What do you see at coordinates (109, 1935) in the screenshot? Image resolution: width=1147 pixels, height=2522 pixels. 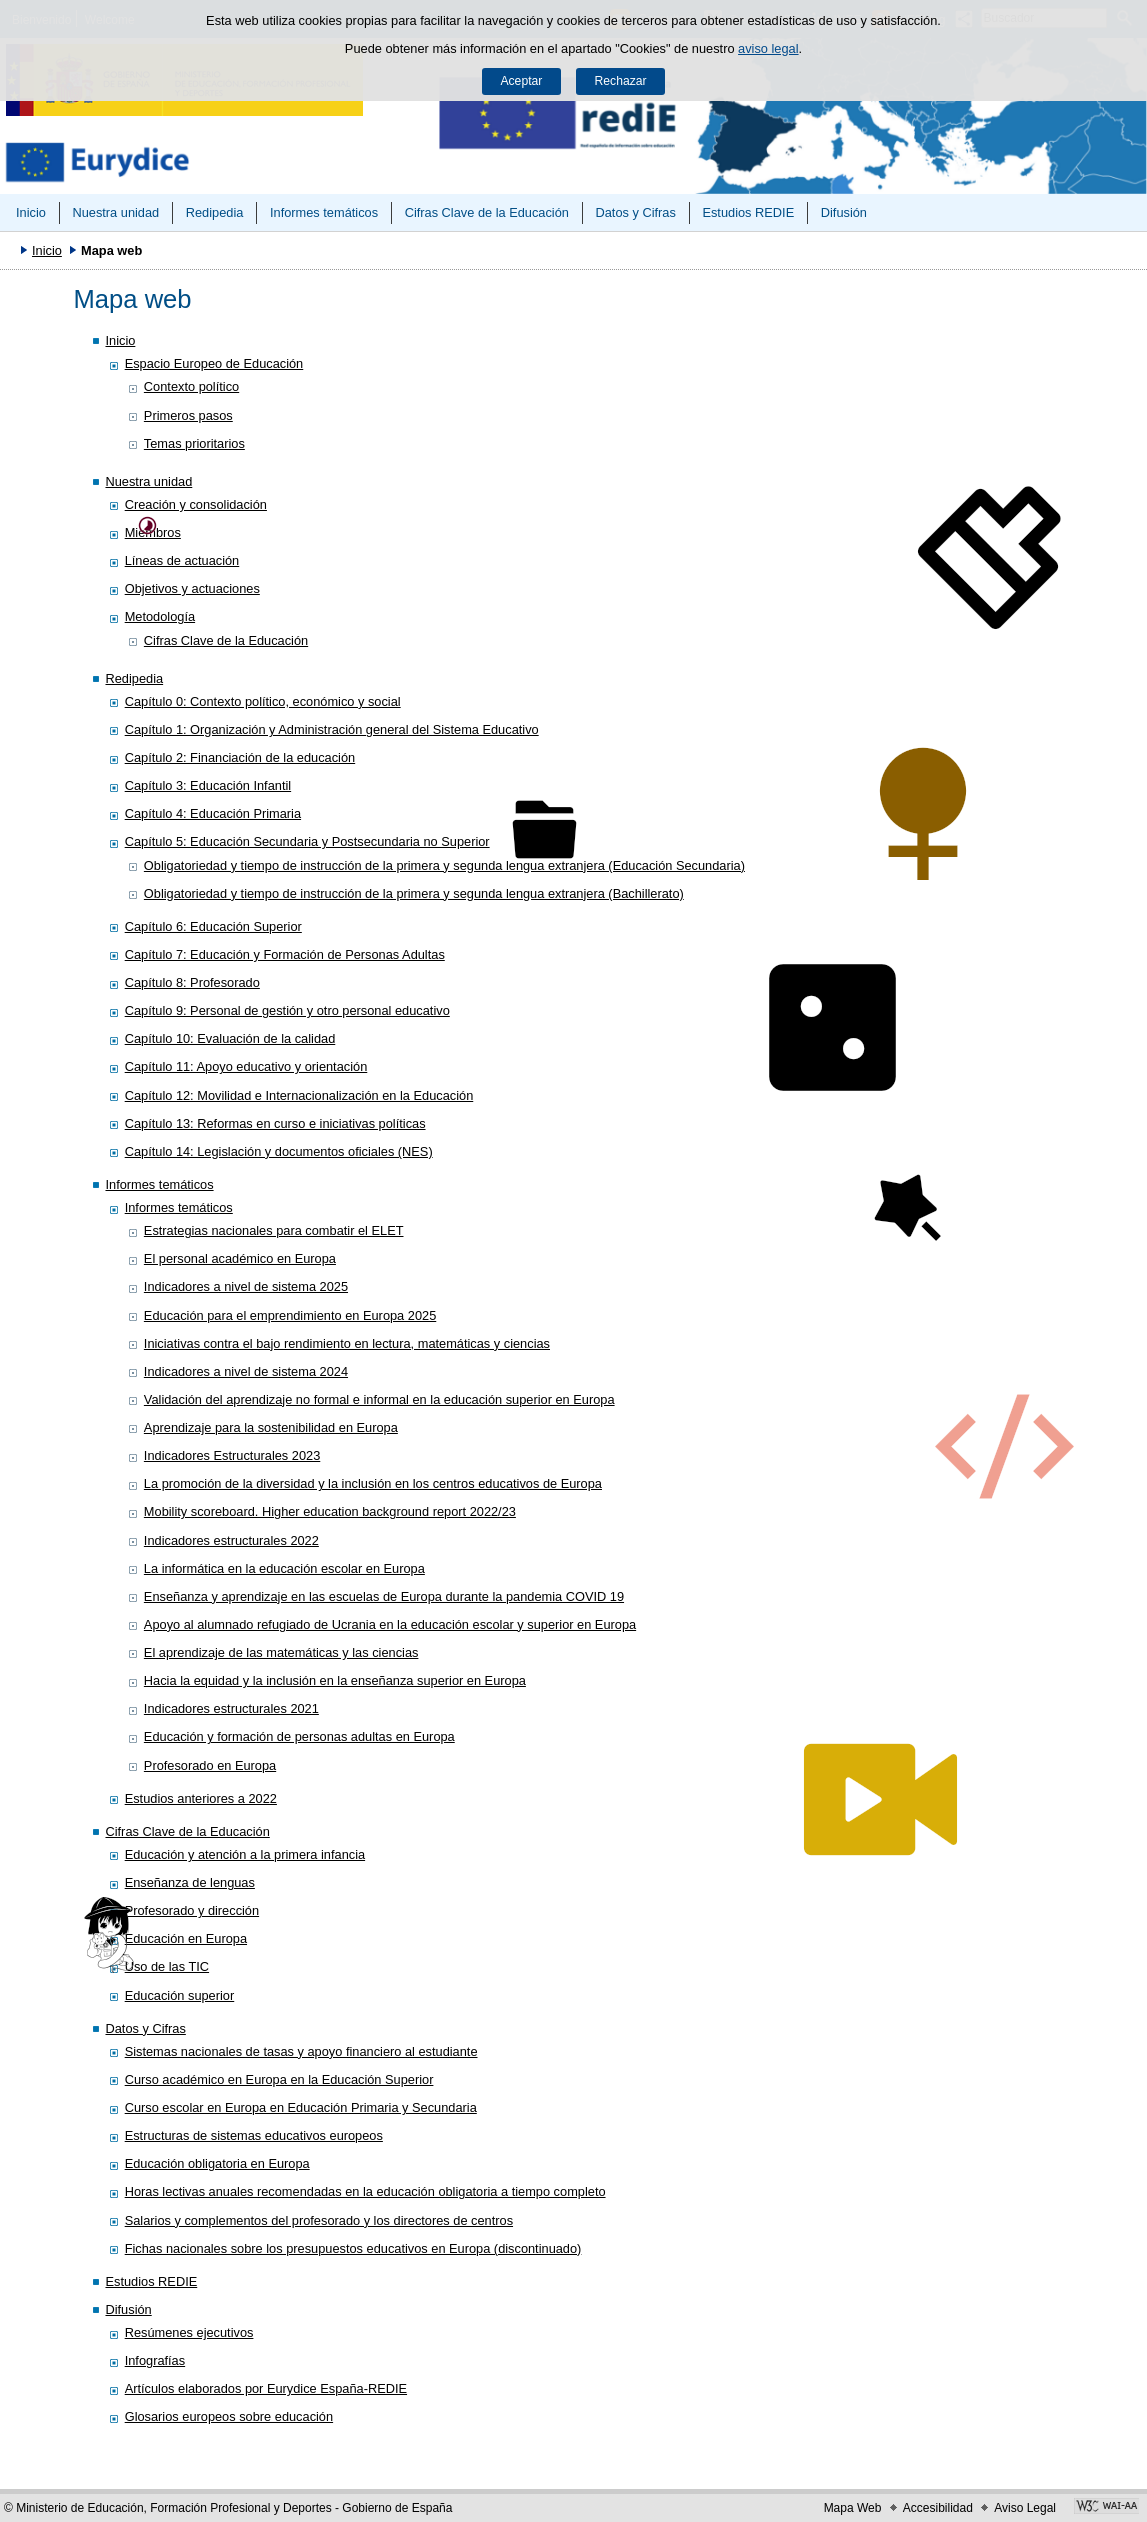 I see `launch ren'py visual novel engine` at bounding box center [109, 1935].